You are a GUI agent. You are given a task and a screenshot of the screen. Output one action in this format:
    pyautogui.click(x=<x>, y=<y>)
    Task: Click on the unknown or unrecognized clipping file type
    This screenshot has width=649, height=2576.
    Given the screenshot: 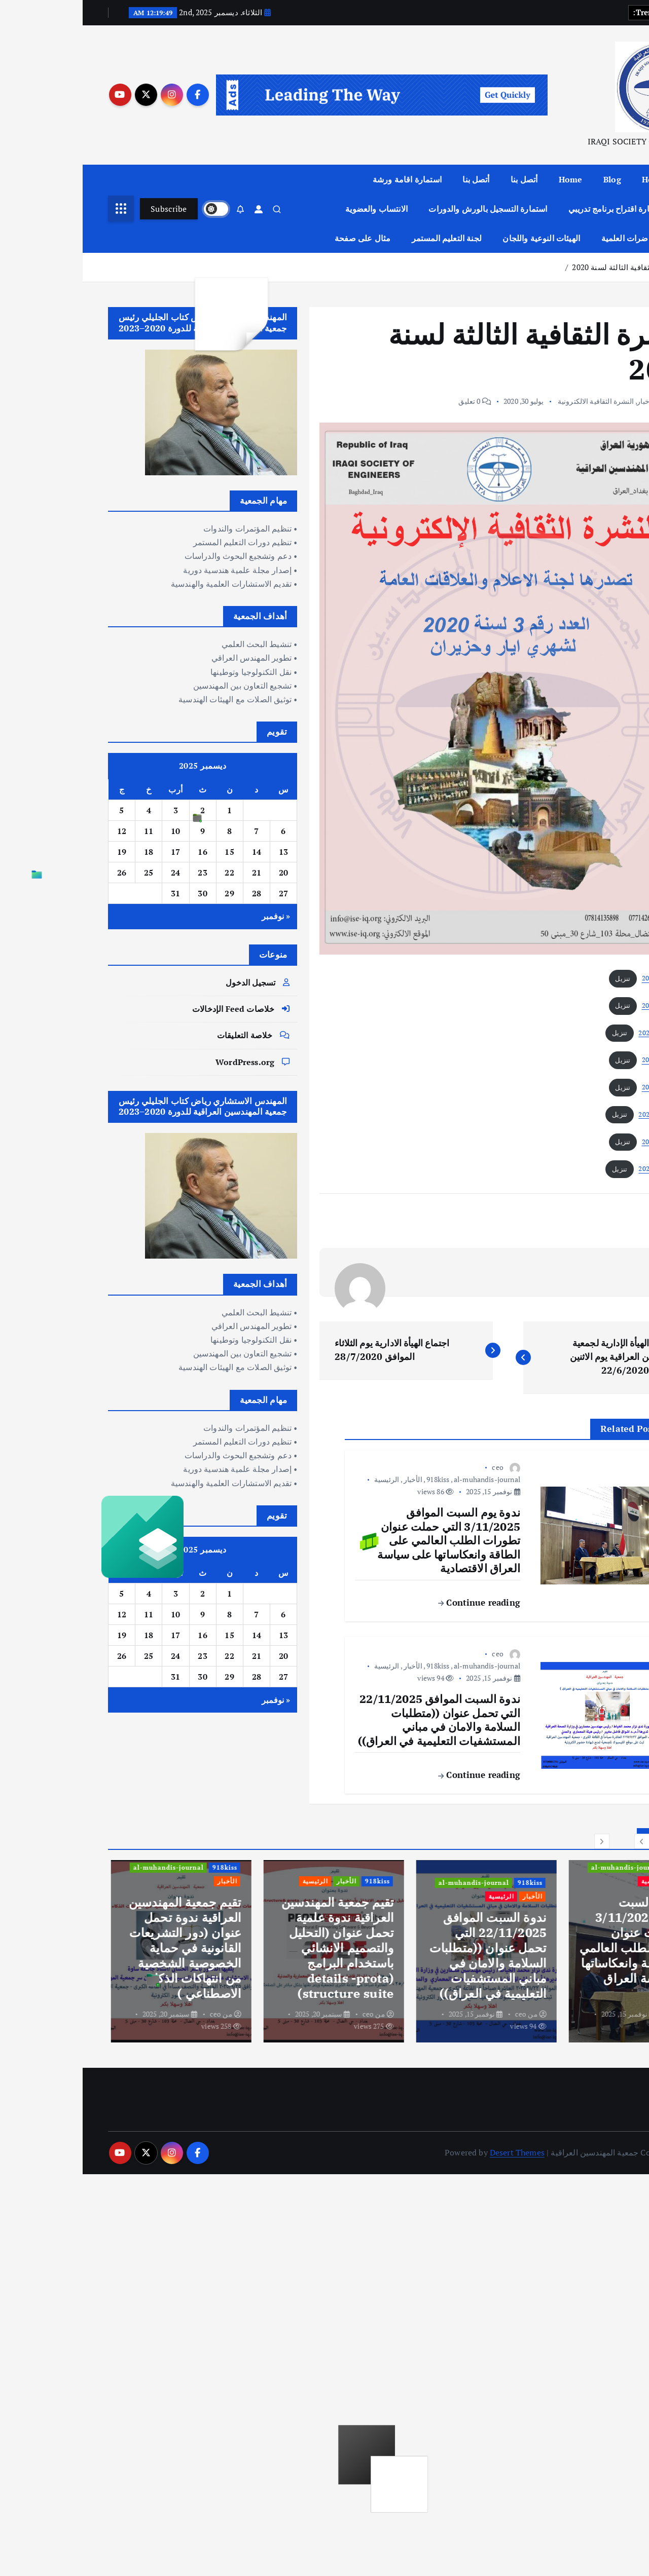 What is the action you would take?
    pyautogui.click(x=231, y=316)
    